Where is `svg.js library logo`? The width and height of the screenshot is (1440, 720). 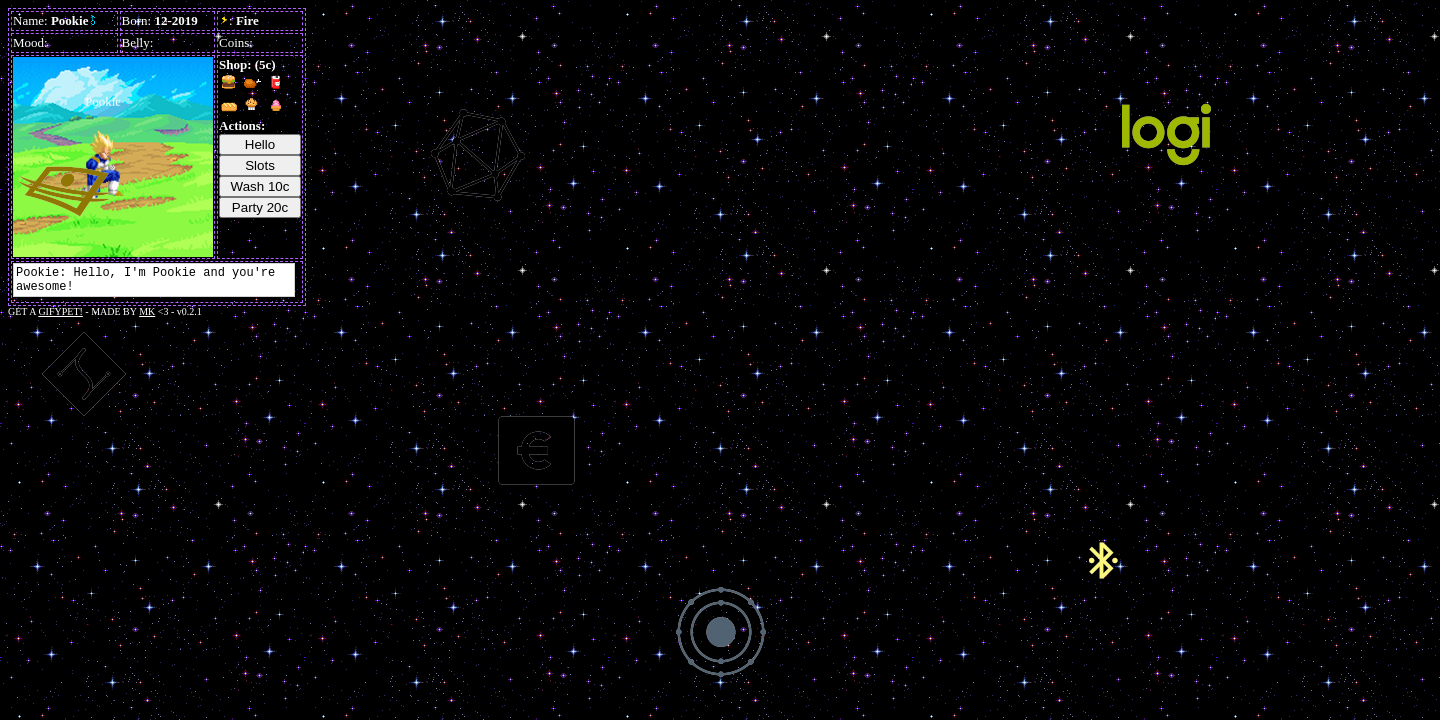 svg.js library logo is located at coordinates (84, 374).